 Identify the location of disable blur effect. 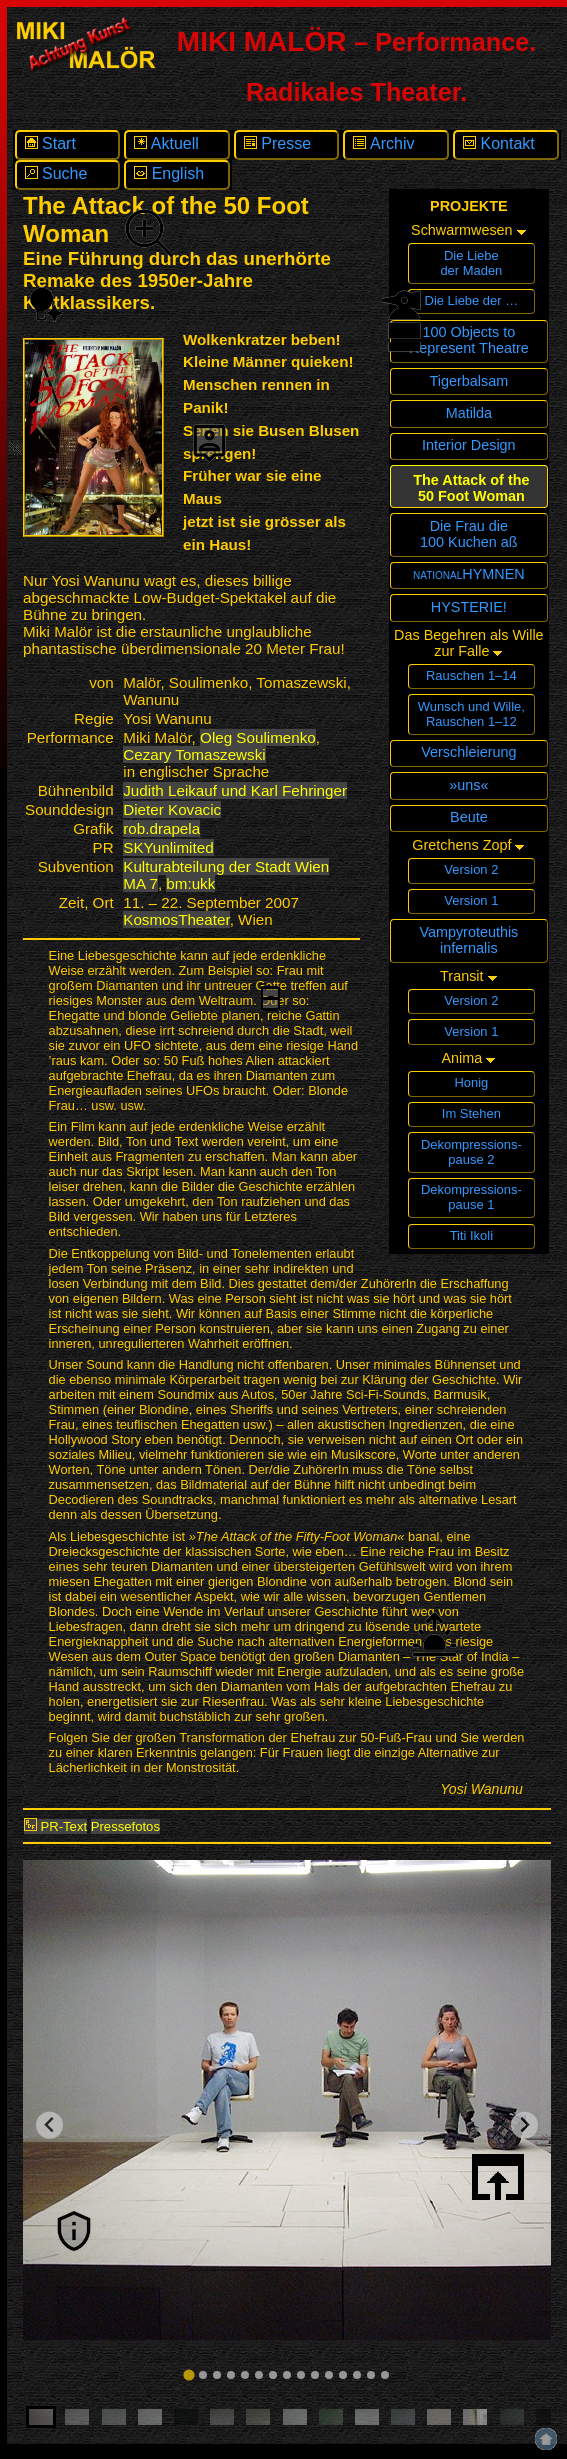
(16, 448).